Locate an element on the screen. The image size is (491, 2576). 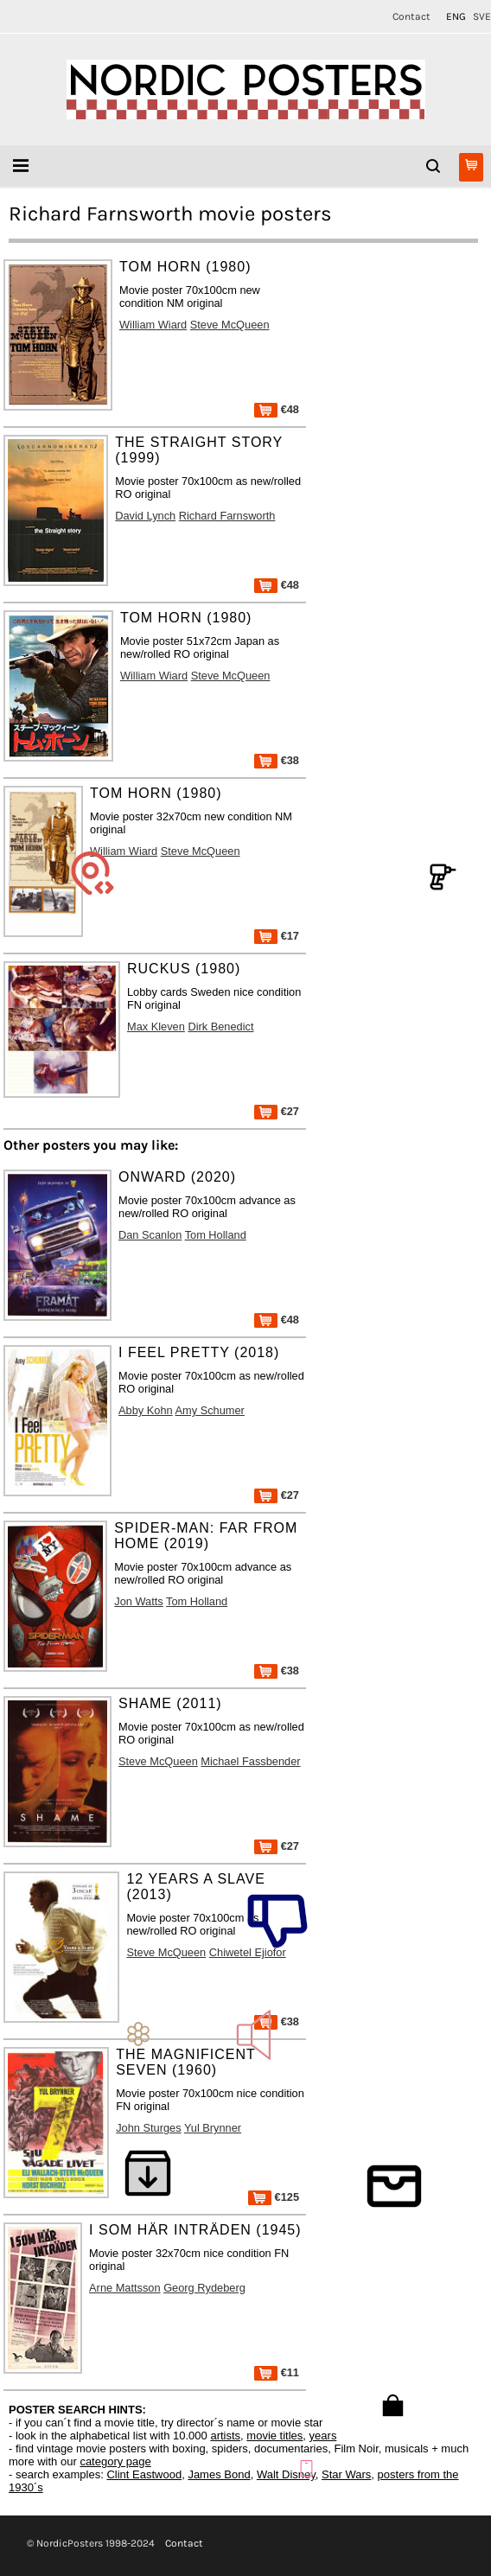
access nature or garden-related features is located at coordinates (138, 2034).